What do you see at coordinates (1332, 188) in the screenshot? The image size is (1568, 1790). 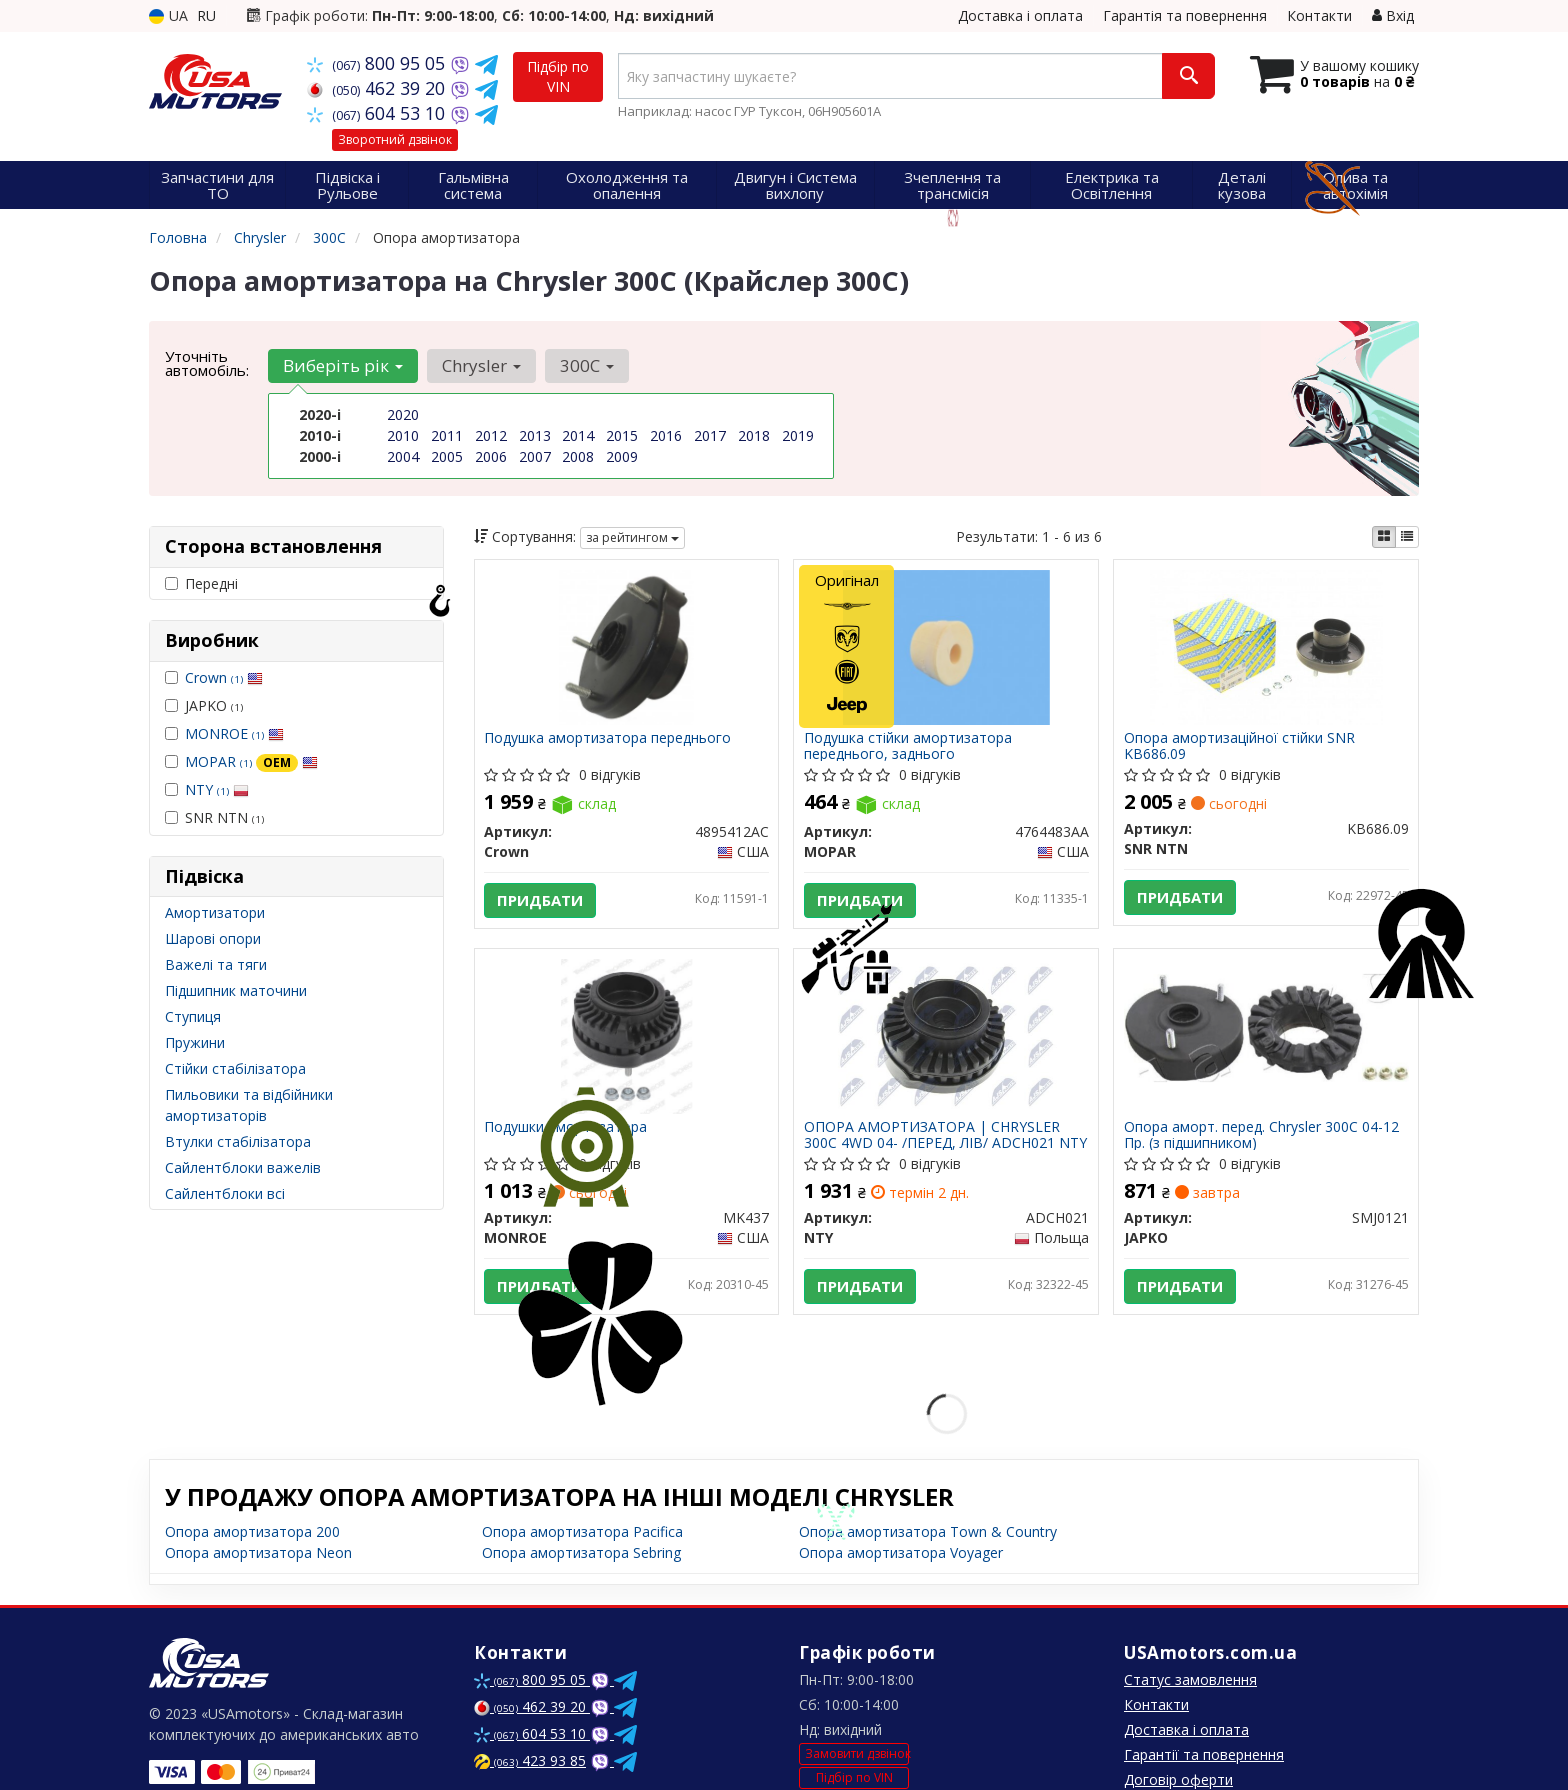 I see `access sewing or crafting tools` at bounding box center [1332, 188].